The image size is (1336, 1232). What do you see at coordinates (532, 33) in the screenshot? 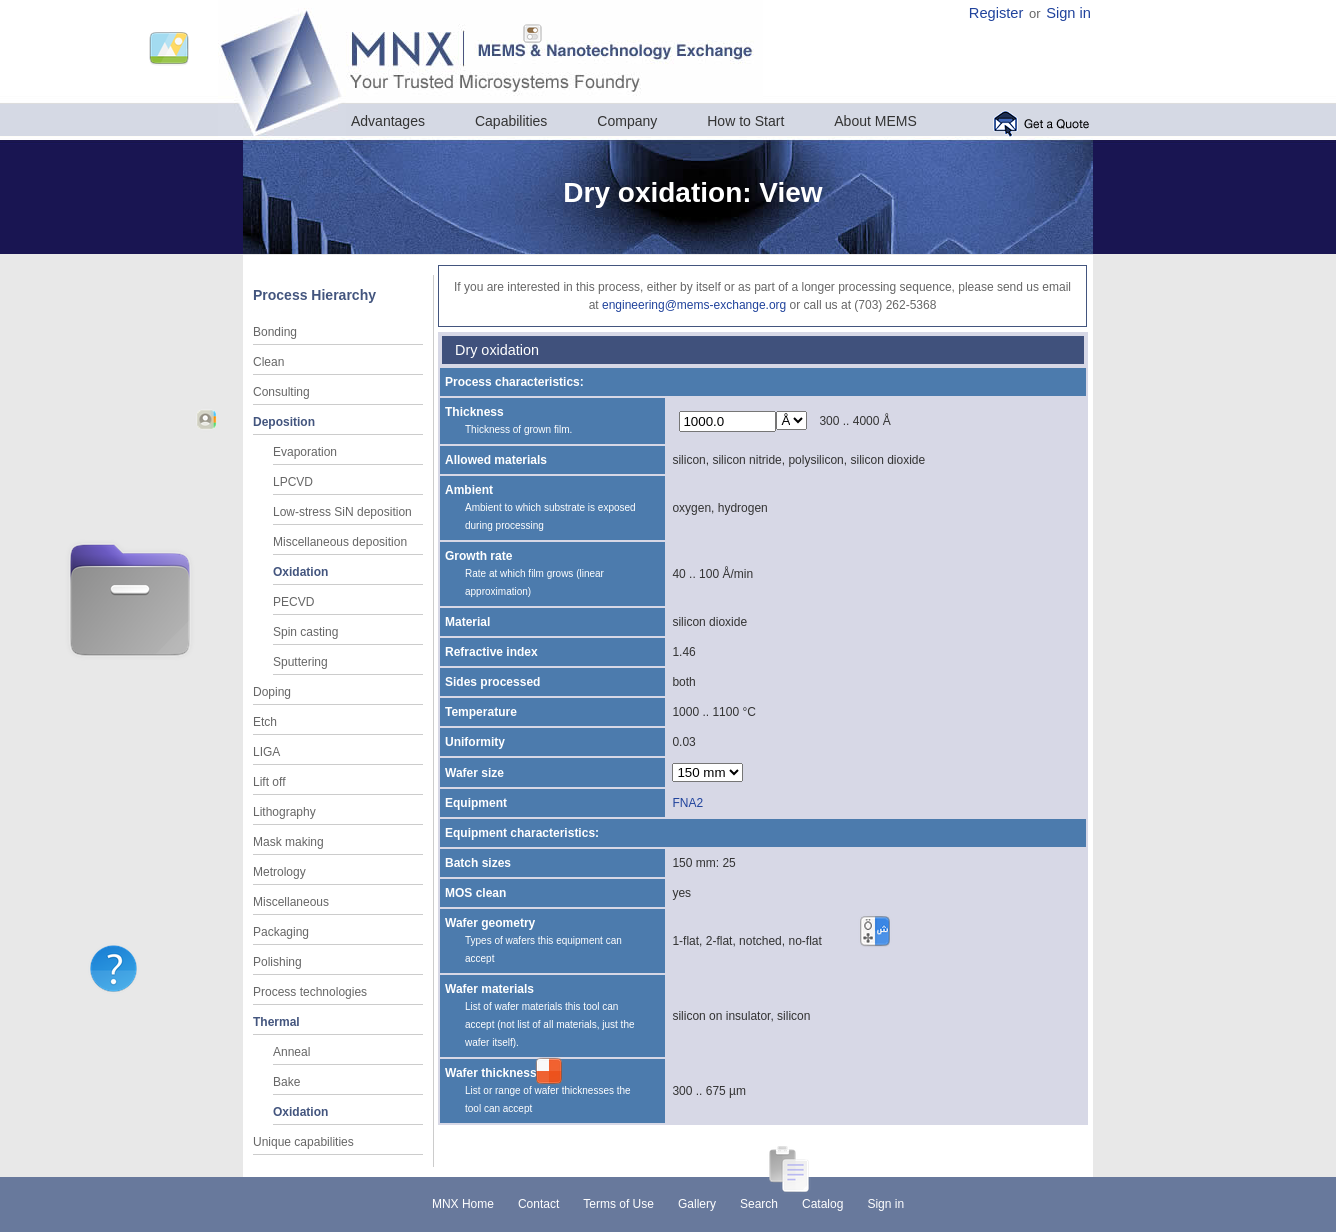
I see `open system tweaks or customization settings` at bounding box center [532, 33].